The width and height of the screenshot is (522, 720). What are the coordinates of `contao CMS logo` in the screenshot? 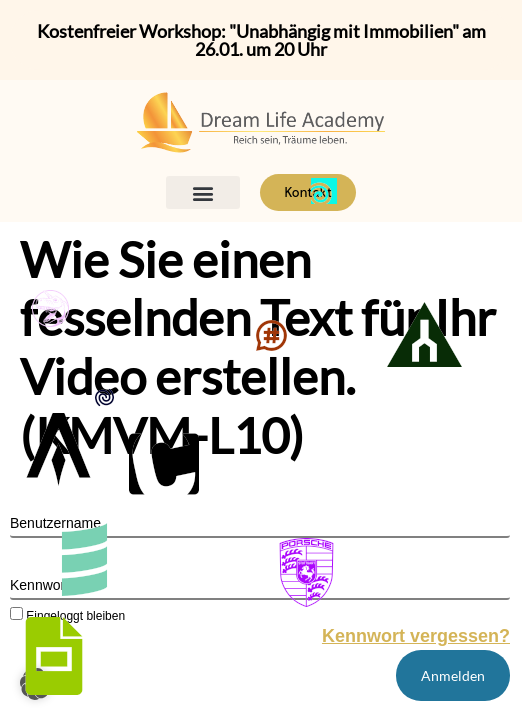 It's located at (164, 464).